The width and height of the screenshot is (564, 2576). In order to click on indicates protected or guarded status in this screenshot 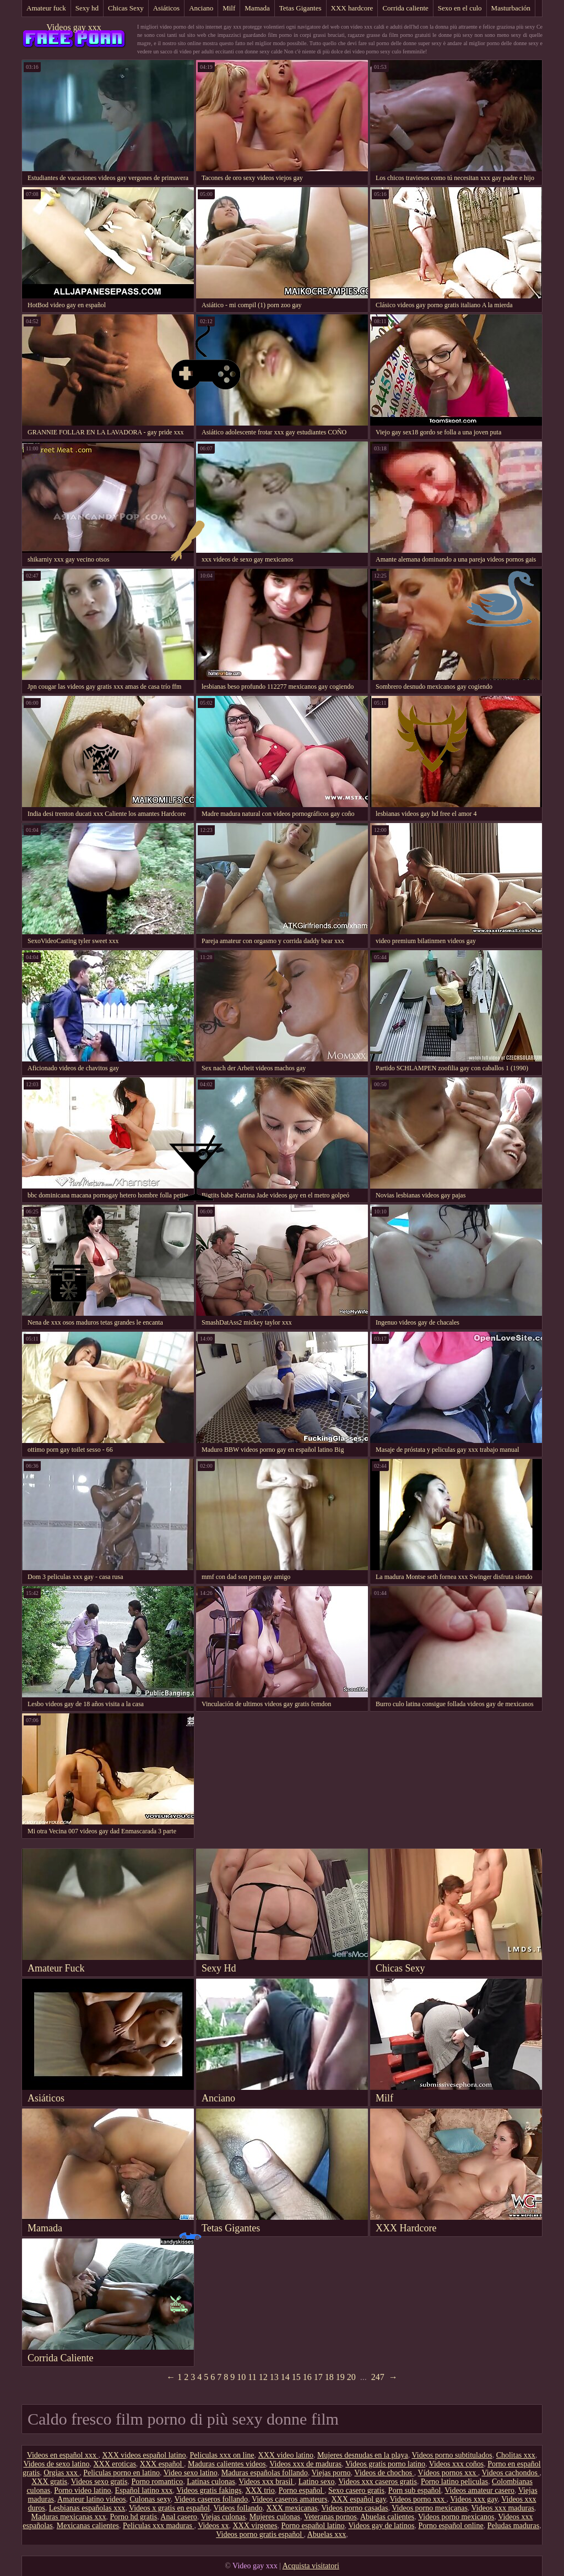, I will do `click(432, 737)`.